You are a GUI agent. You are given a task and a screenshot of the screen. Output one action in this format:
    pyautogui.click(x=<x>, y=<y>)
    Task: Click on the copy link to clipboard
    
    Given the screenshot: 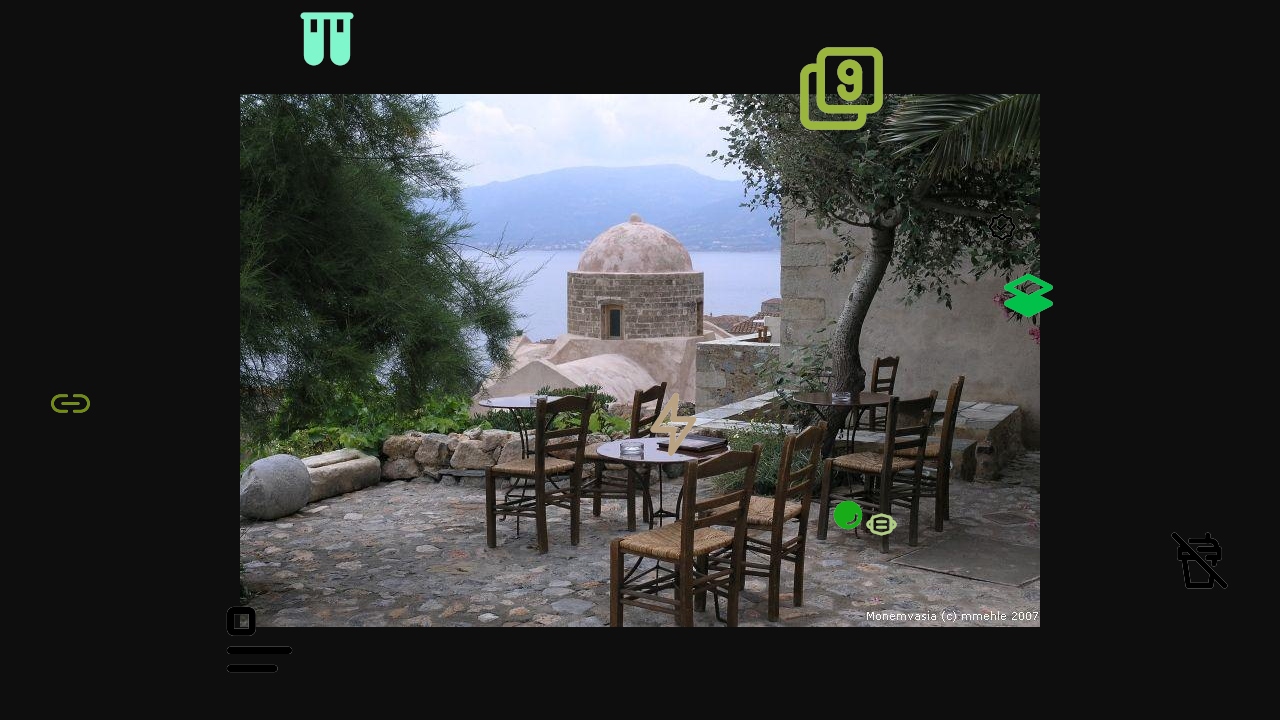 What is the action you would take?
    pyautogui.click(x=70, y=403)
    